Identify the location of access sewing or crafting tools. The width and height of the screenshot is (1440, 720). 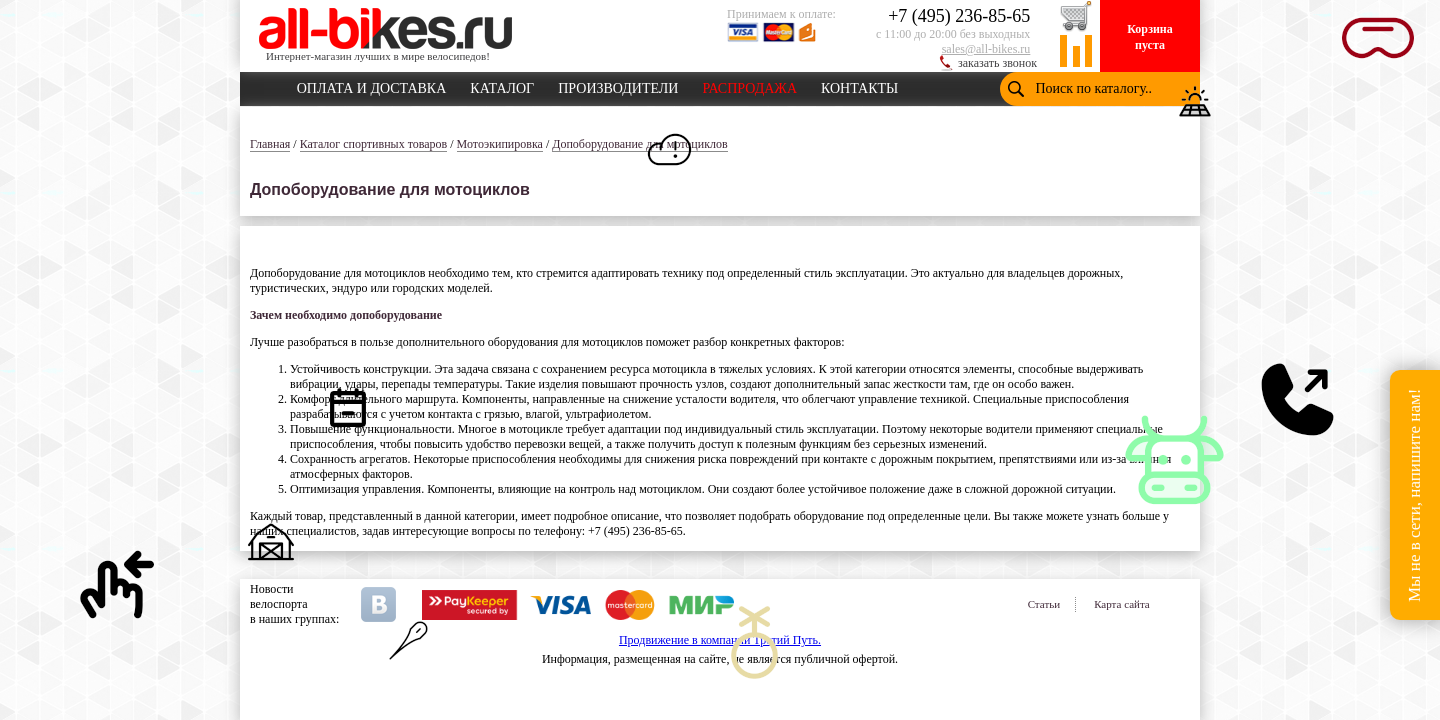
(408, 640).